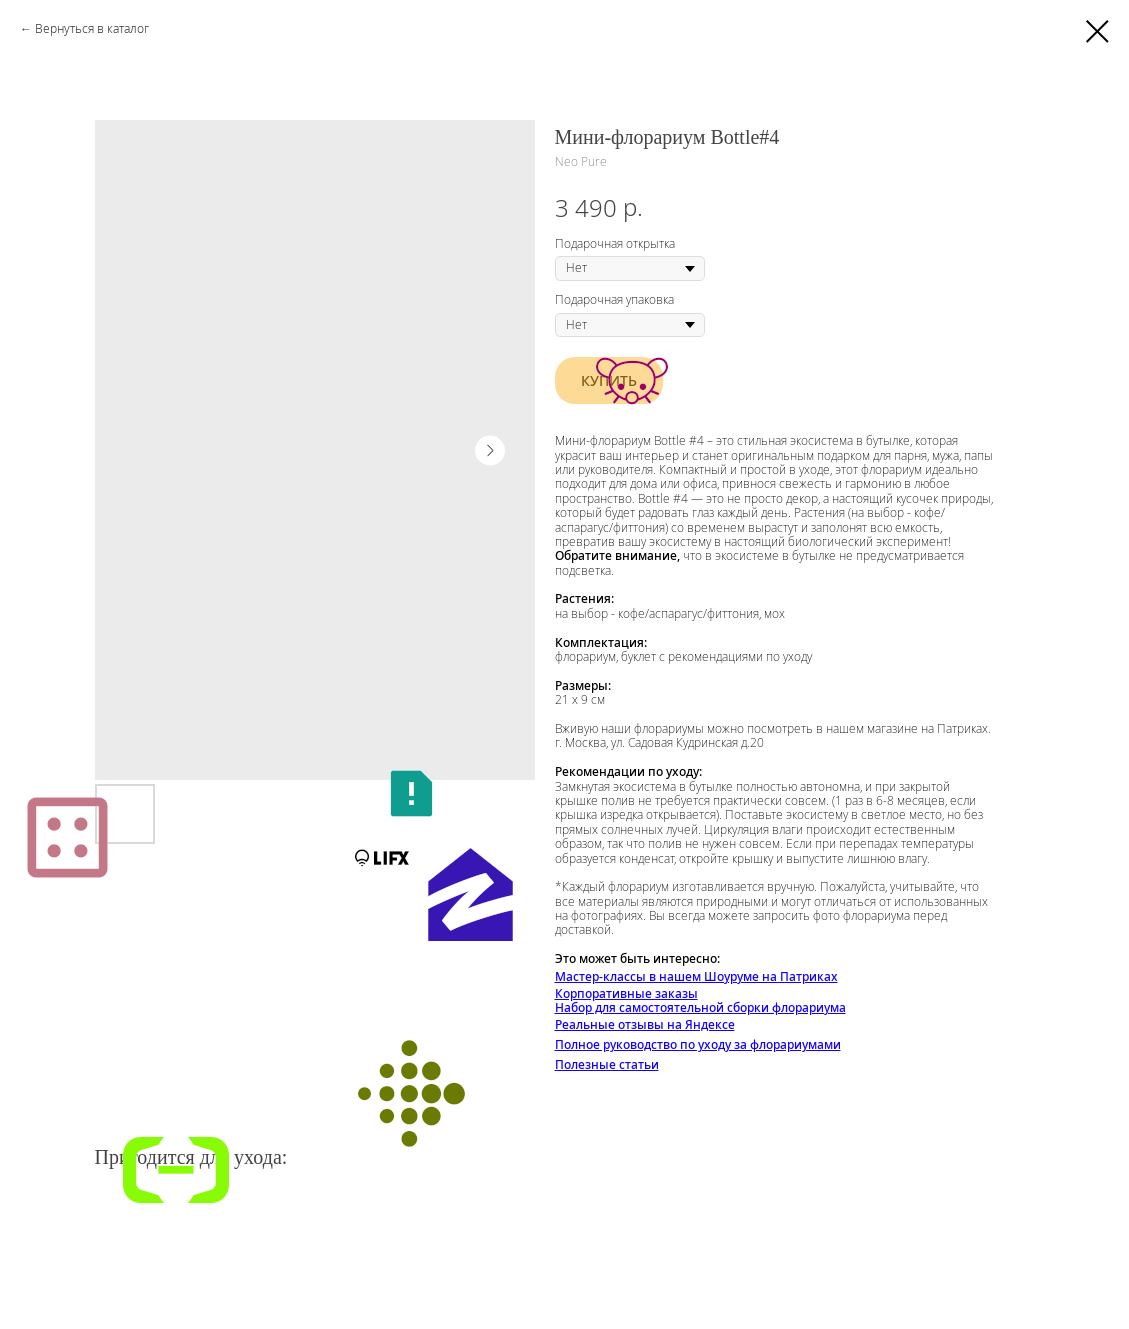 Image resolution: width=1129 pixels, height=1329 pixels. Describe the element at coordinates (382, 858) in the screenshot. I see `open the LIFX smart lighting app` at that location.